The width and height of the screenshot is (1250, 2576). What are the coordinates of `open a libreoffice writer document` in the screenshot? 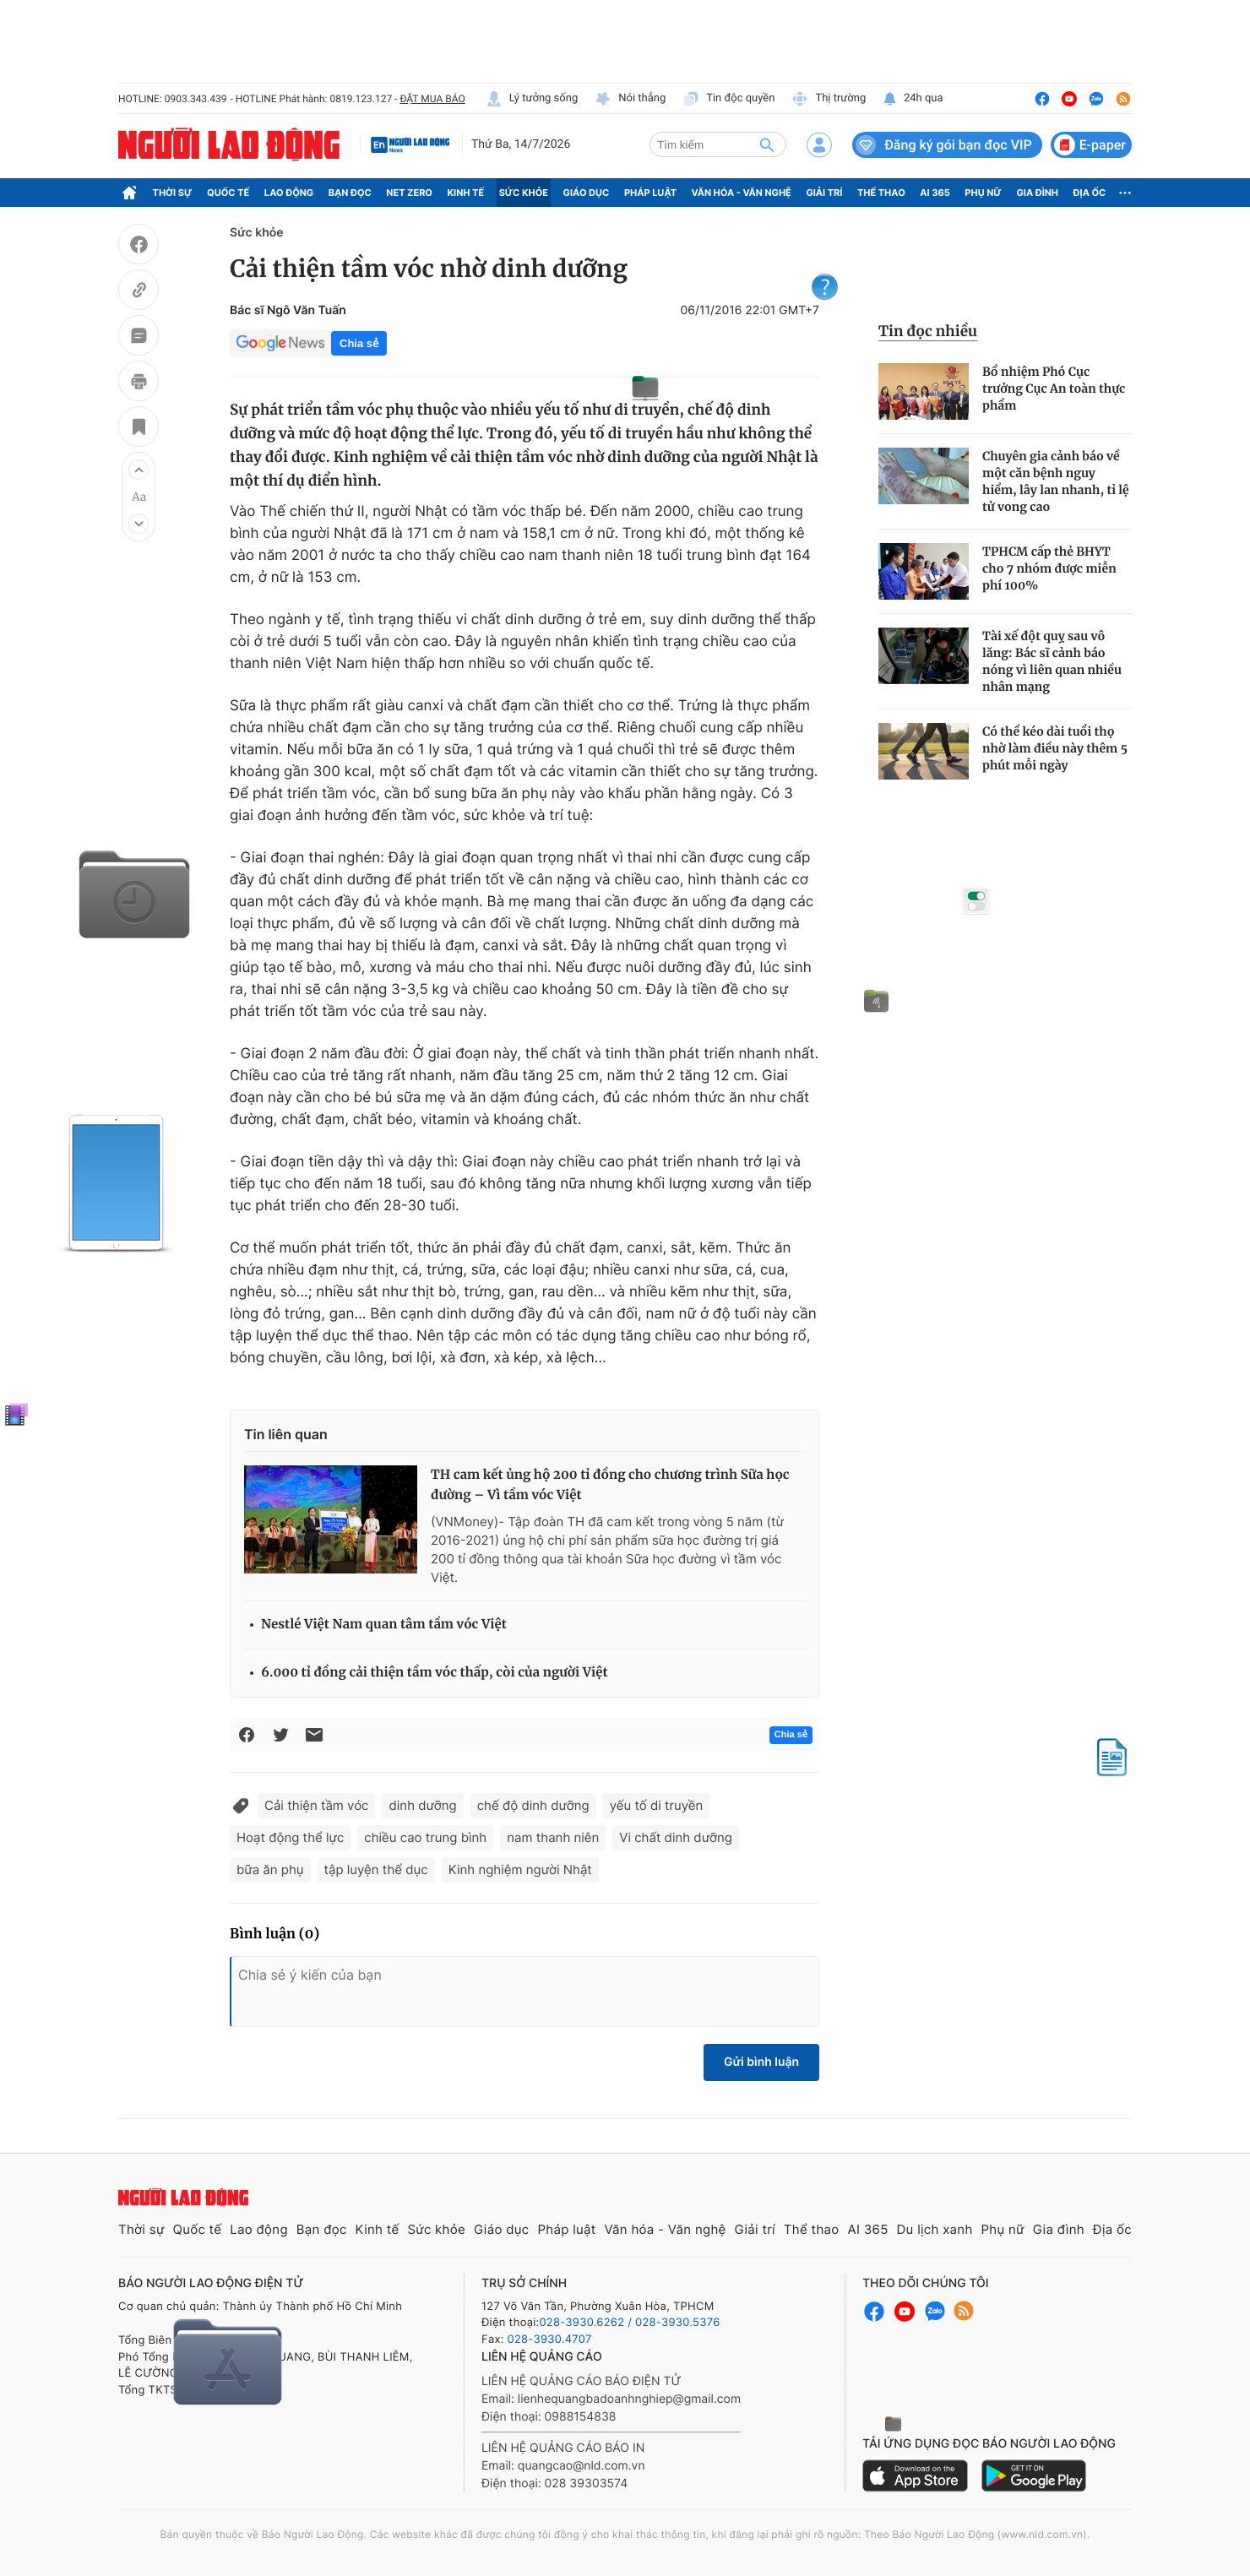 It's located at (1111, 1757).